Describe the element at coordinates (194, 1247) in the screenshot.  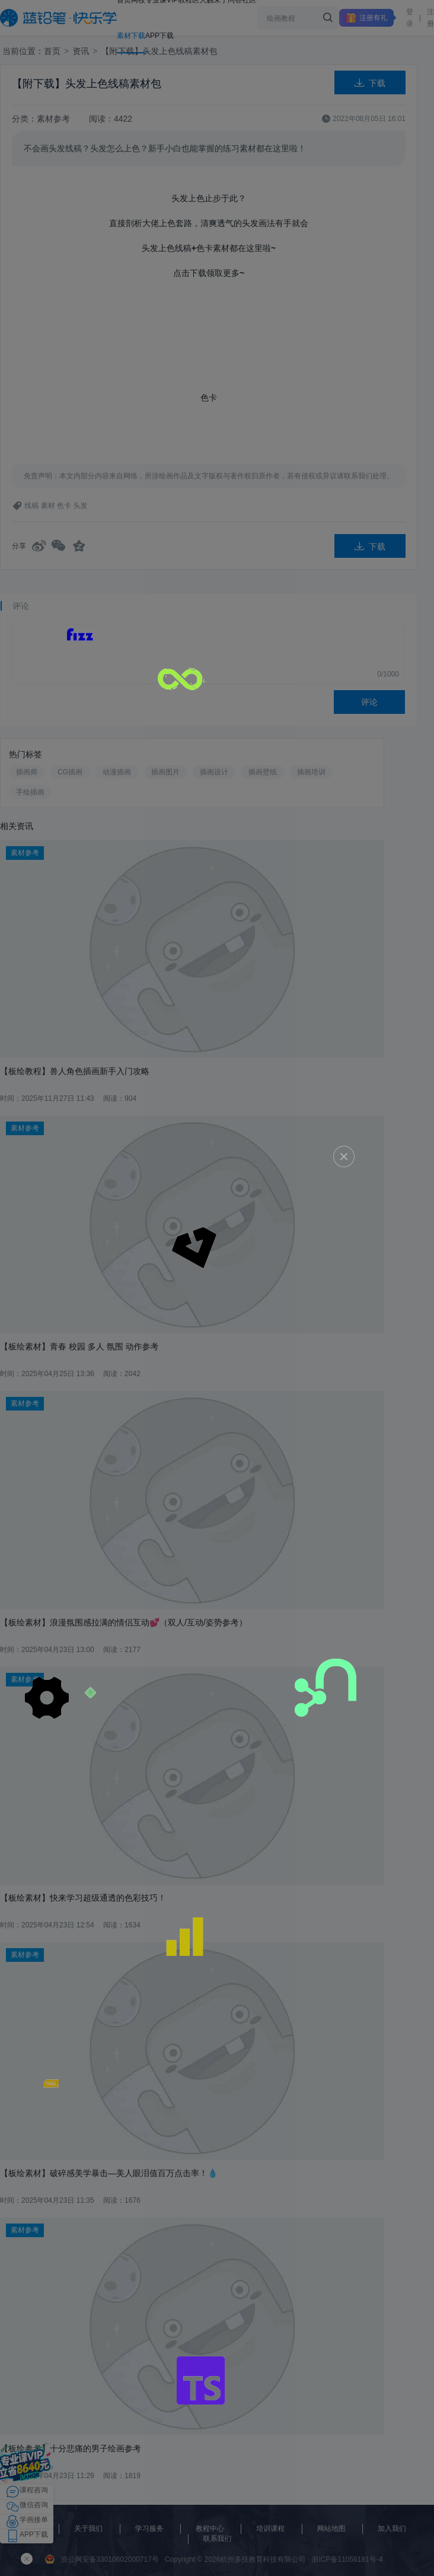
I see `open obtainium app` at that location.